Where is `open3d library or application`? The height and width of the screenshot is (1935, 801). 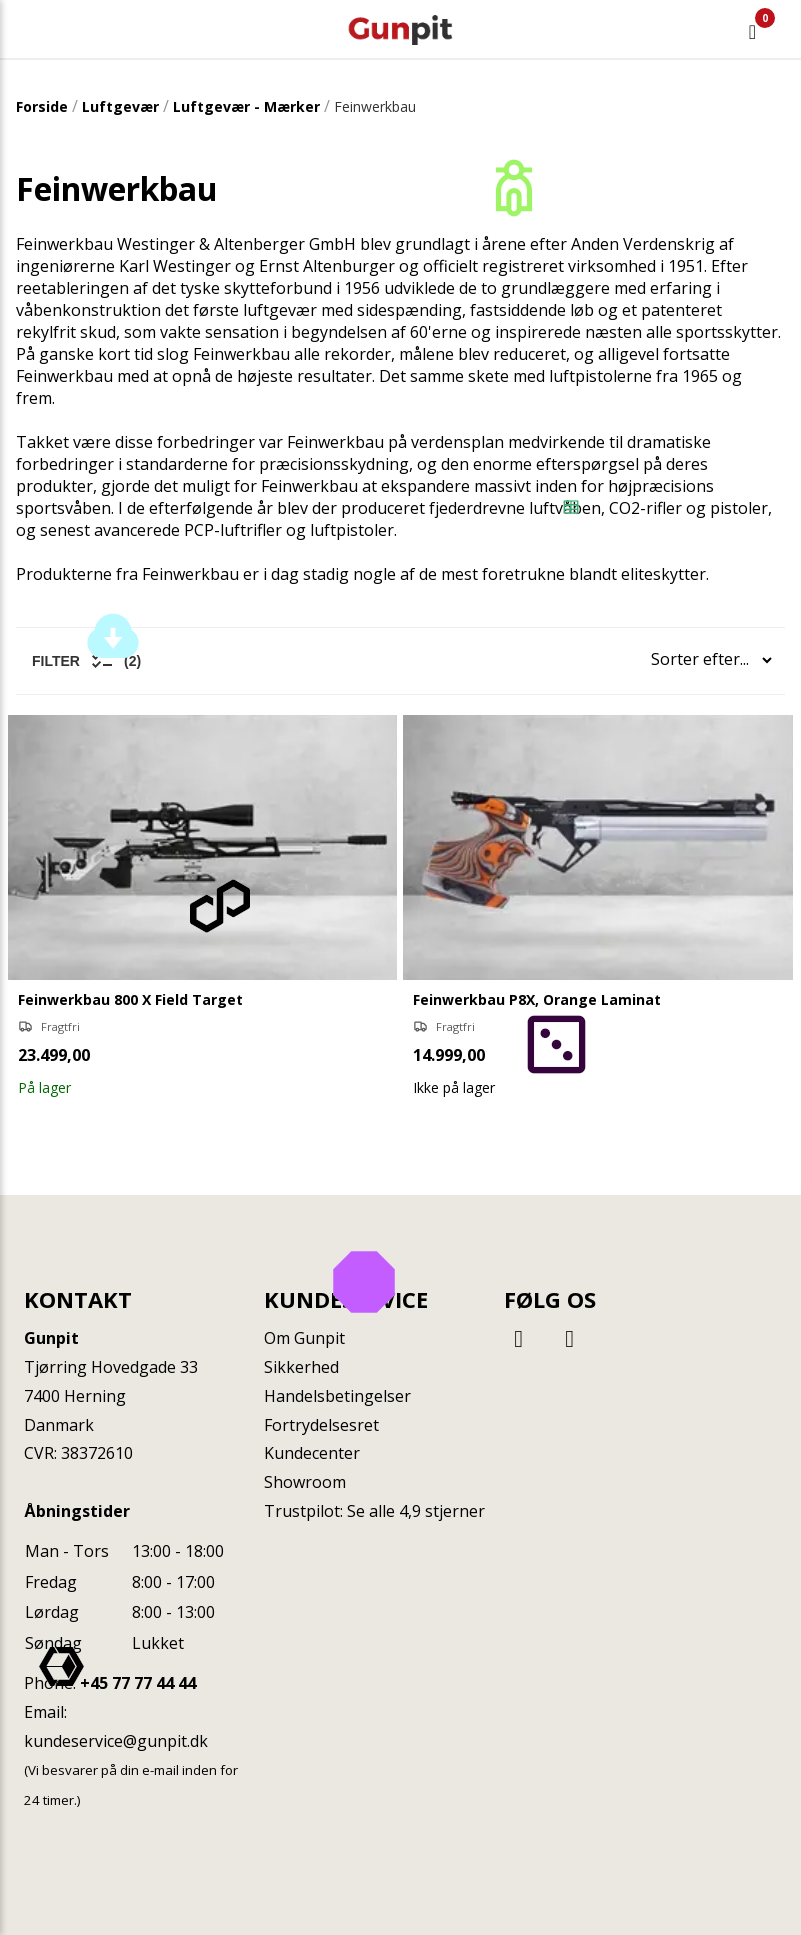 open3d library or application is located at coordinates (61, 1666).